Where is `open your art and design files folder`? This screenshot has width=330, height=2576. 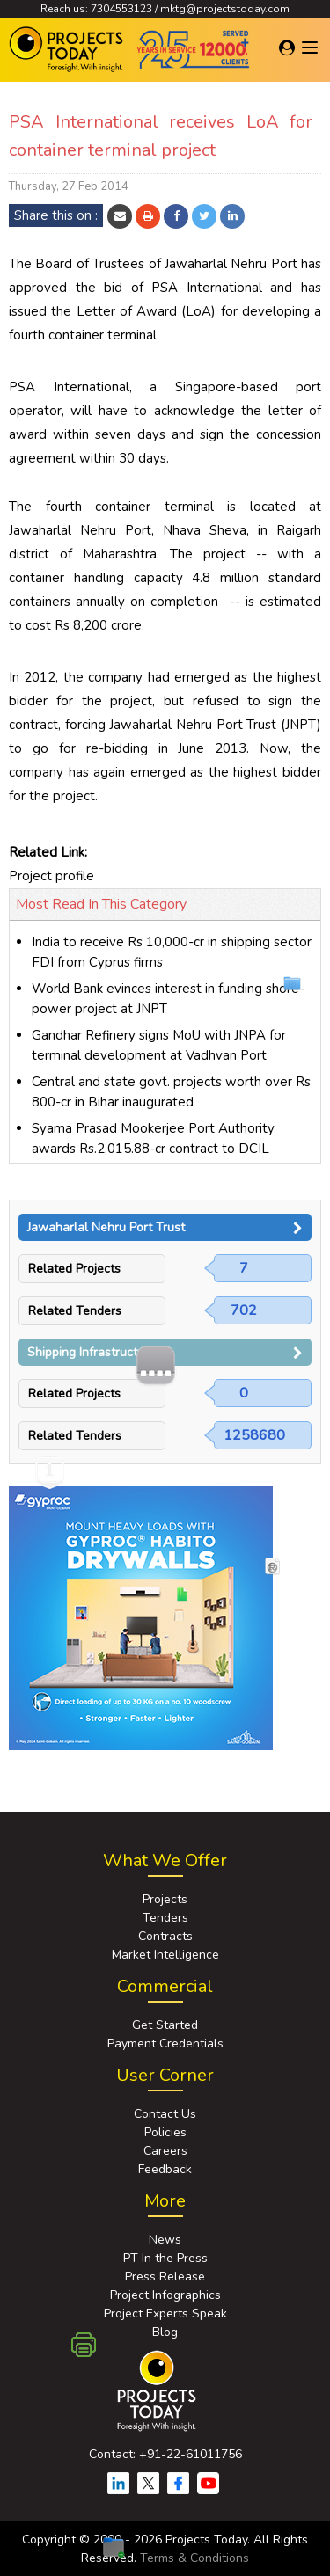 open your art and design files folder is located at coordinates (292, 983).